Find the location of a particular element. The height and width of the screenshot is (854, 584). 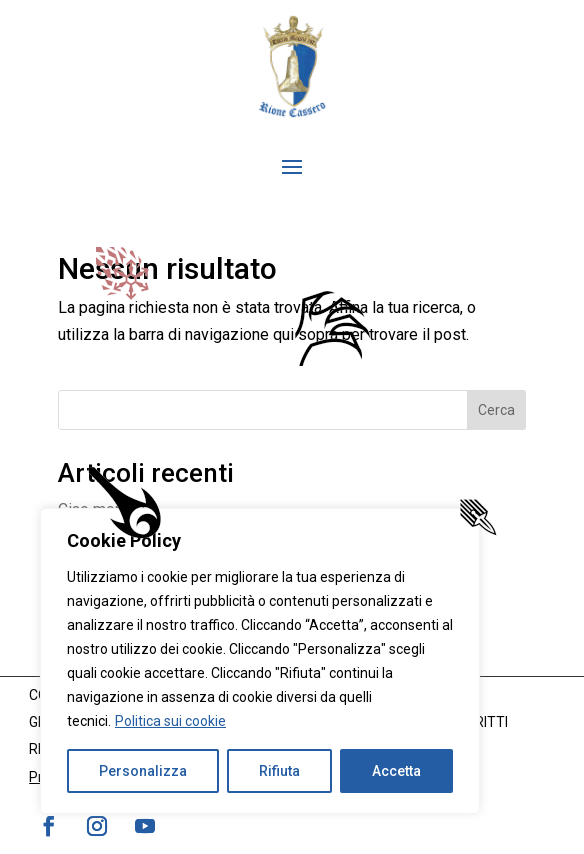

cast ice or frost spell is located at coordinates (122, 273).